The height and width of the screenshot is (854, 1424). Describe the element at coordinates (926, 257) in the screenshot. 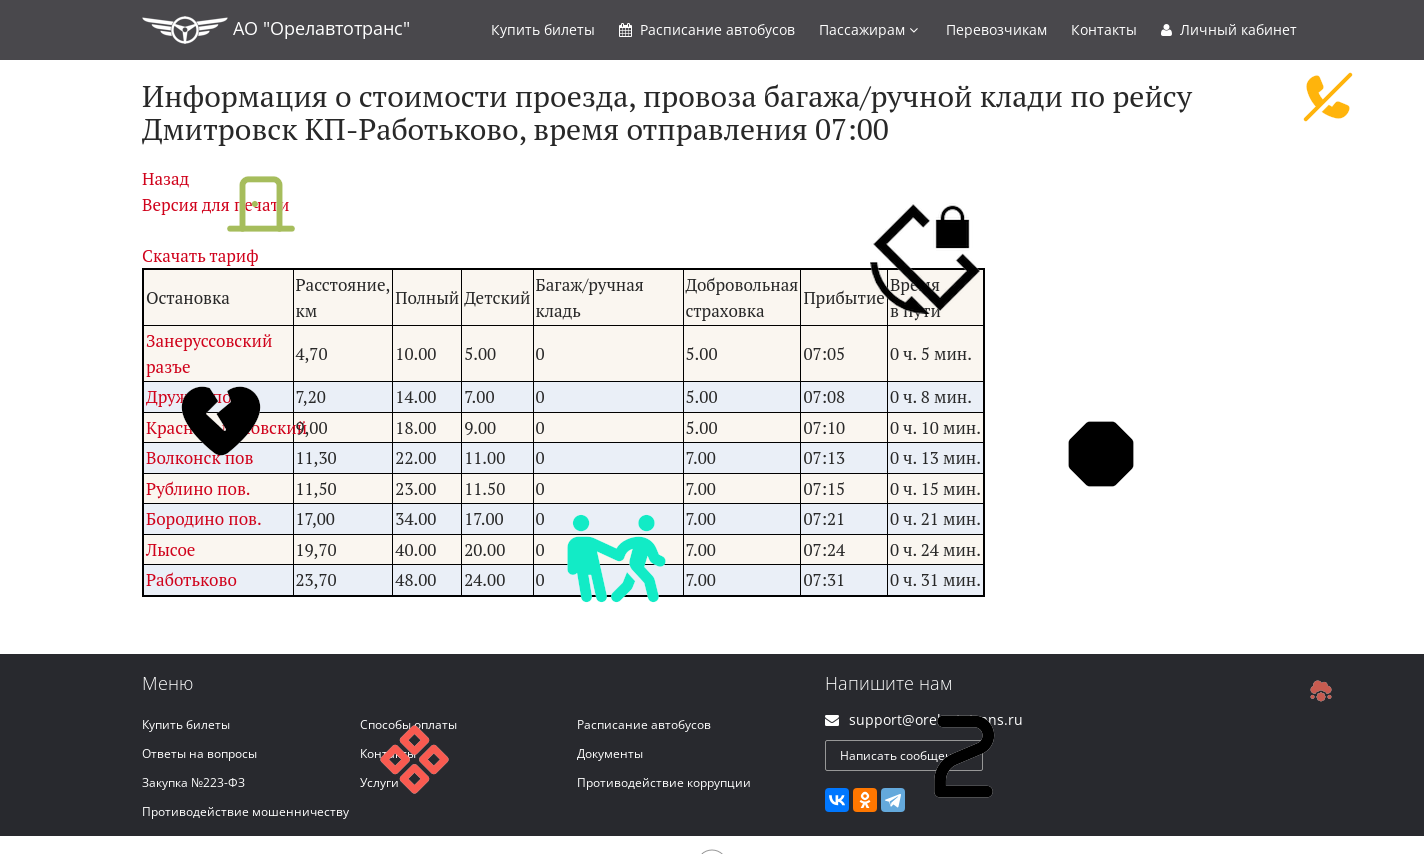

I see `lock screen rotation to current orientation` at that location.